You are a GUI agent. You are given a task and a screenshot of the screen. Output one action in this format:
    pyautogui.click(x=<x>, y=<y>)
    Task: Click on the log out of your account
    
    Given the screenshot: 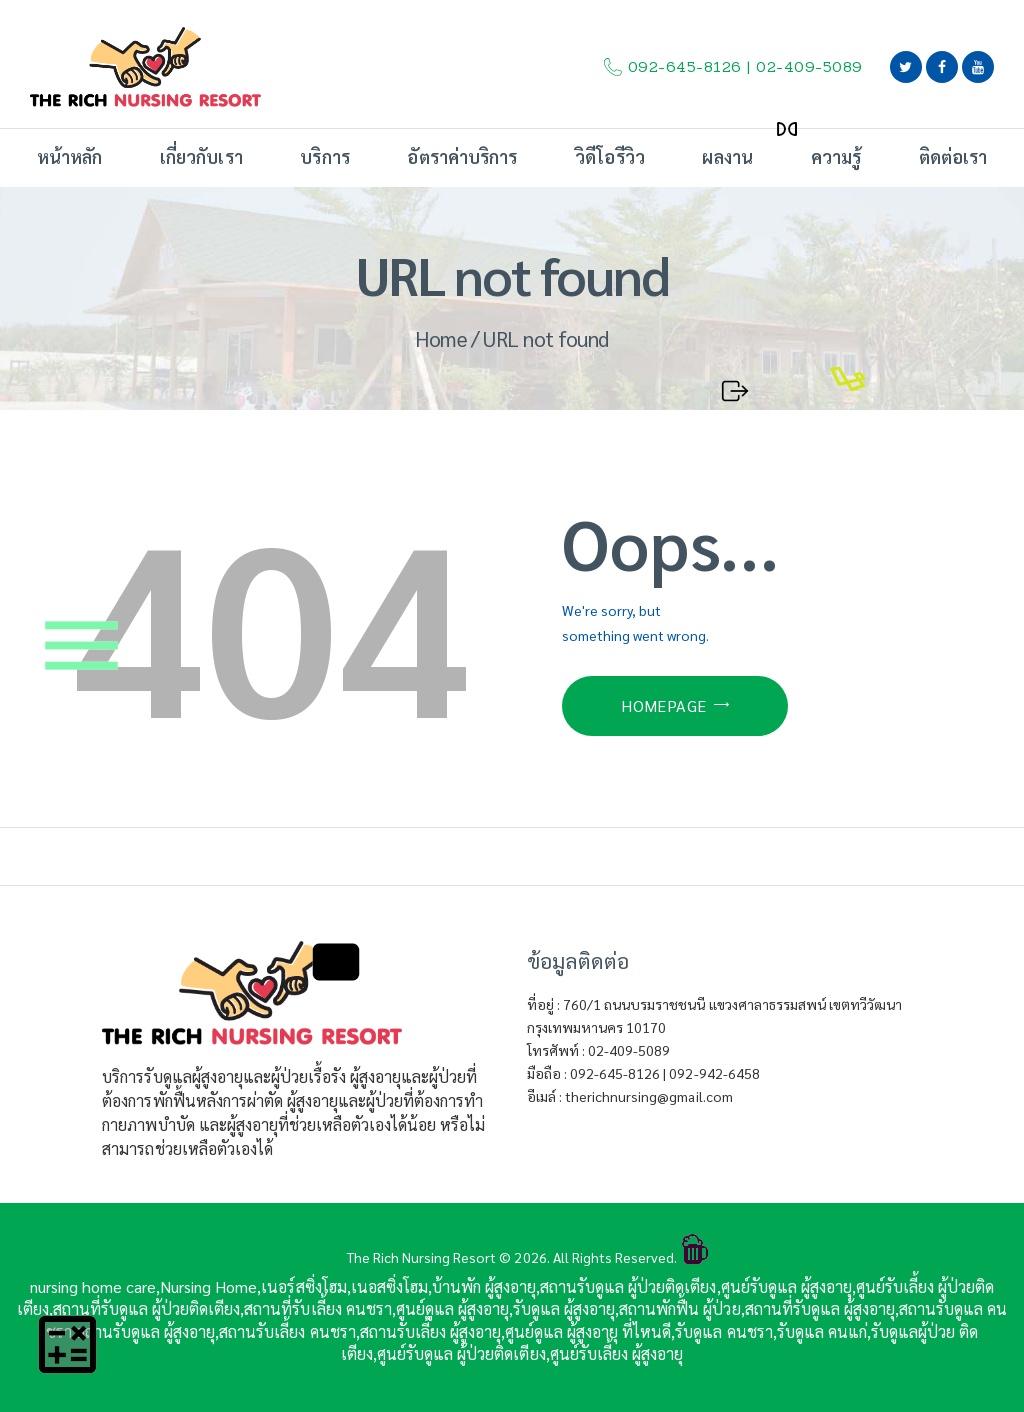 What is the action you would take?
    pyautogui.click(x=735, y=391)
    